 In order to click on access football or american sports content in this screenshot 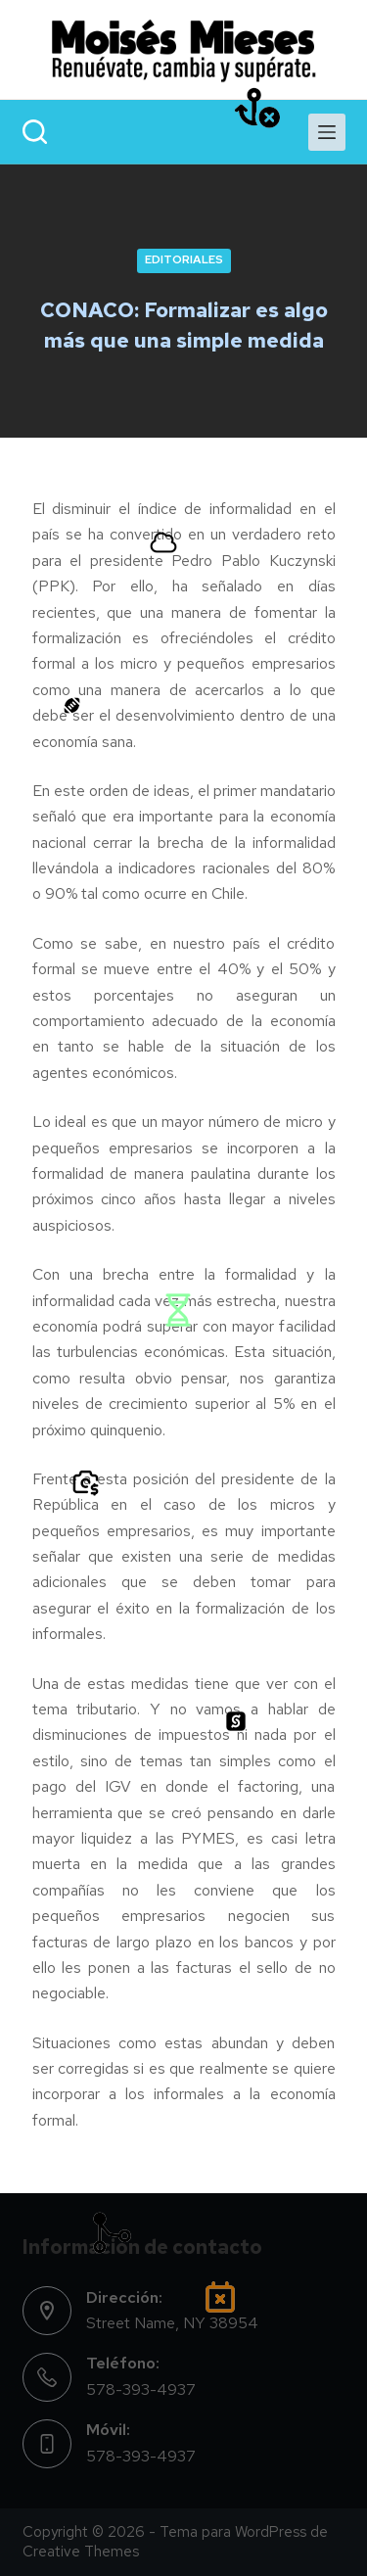, I will do `click(71, 705)`.